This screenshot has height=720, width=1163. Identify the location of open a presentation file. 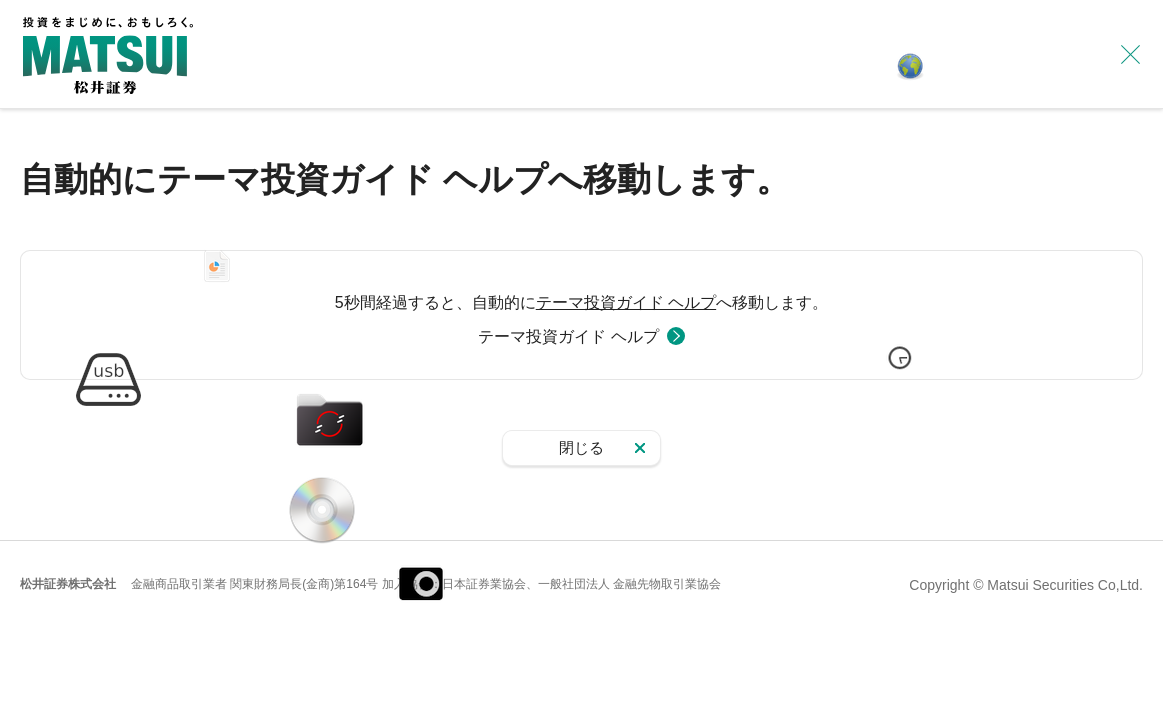
(217, 266).